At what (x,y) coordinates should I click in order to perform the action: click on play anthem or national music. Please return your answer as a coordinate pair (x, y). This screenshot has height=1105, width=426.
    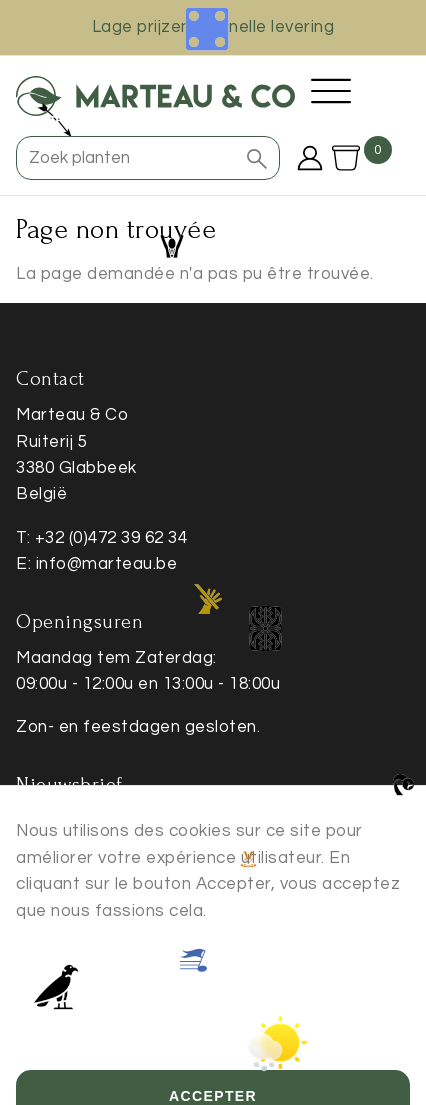
    Looking at the image, I should click on (193, 960).